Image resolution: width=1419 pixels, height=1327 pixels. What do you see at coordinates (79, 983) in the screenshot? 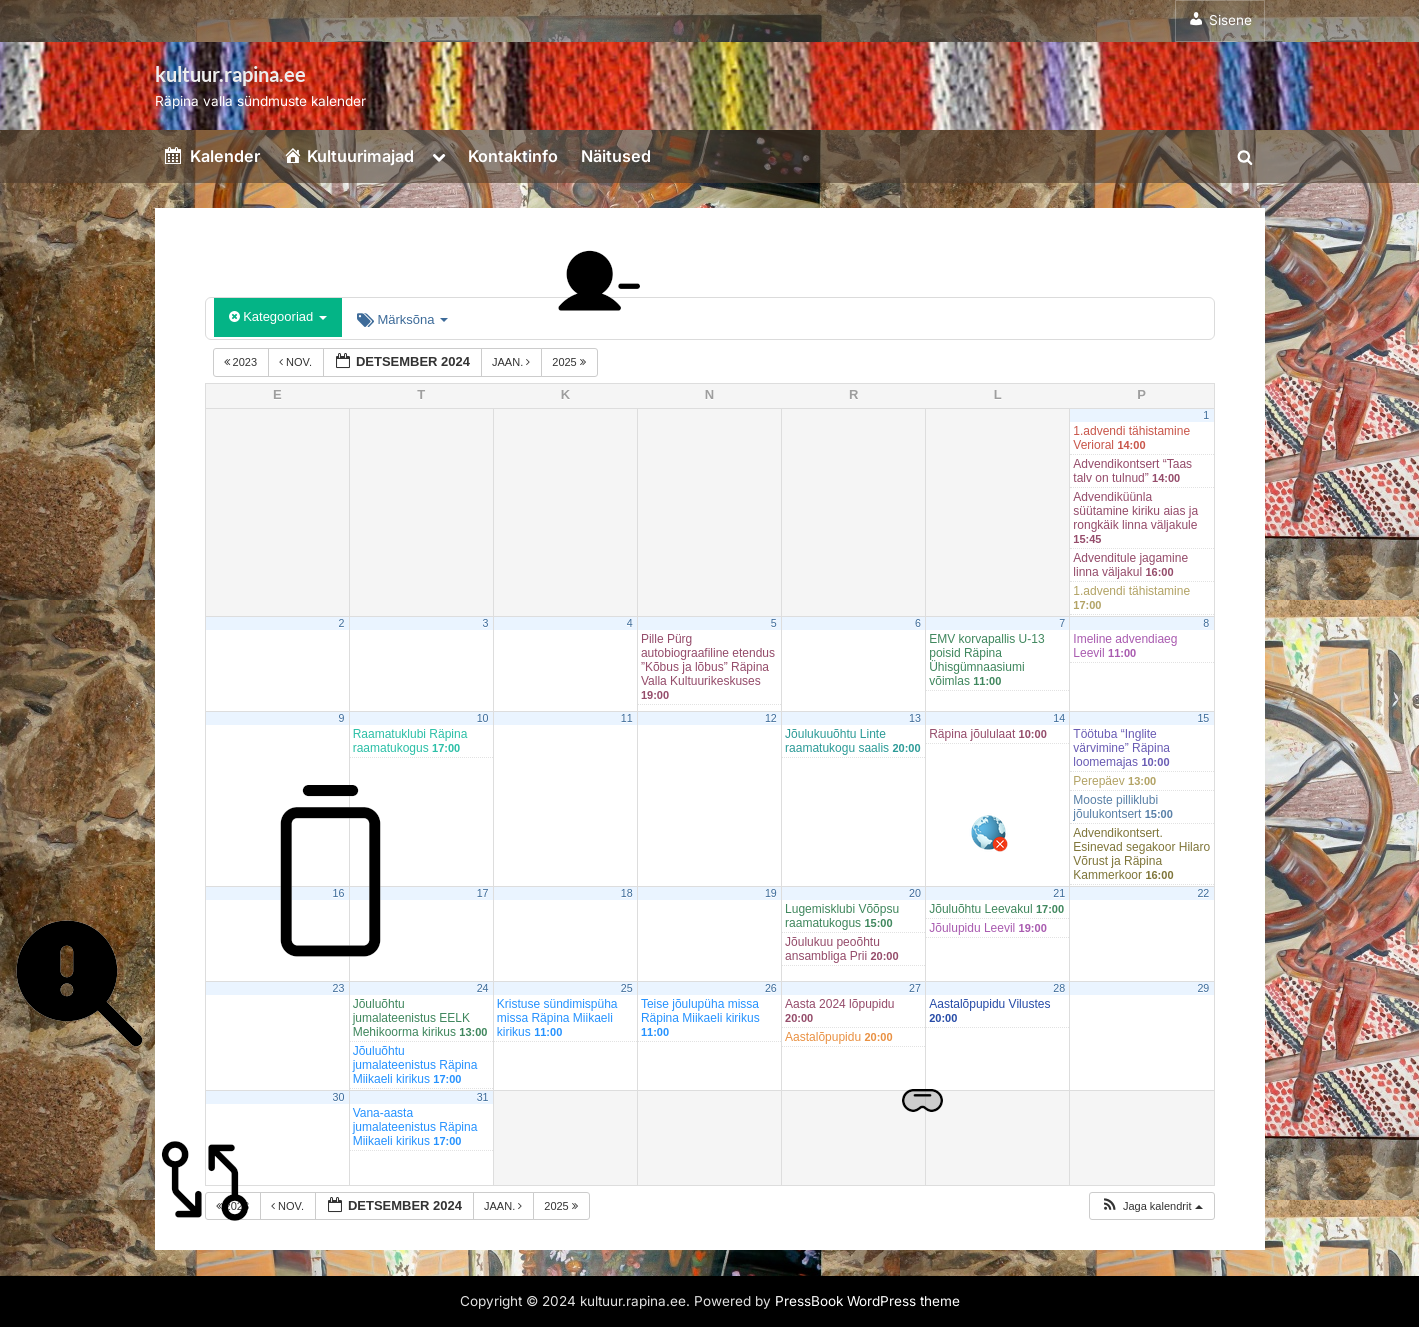
I see `search error or warning` at bounding box center [79, 983].